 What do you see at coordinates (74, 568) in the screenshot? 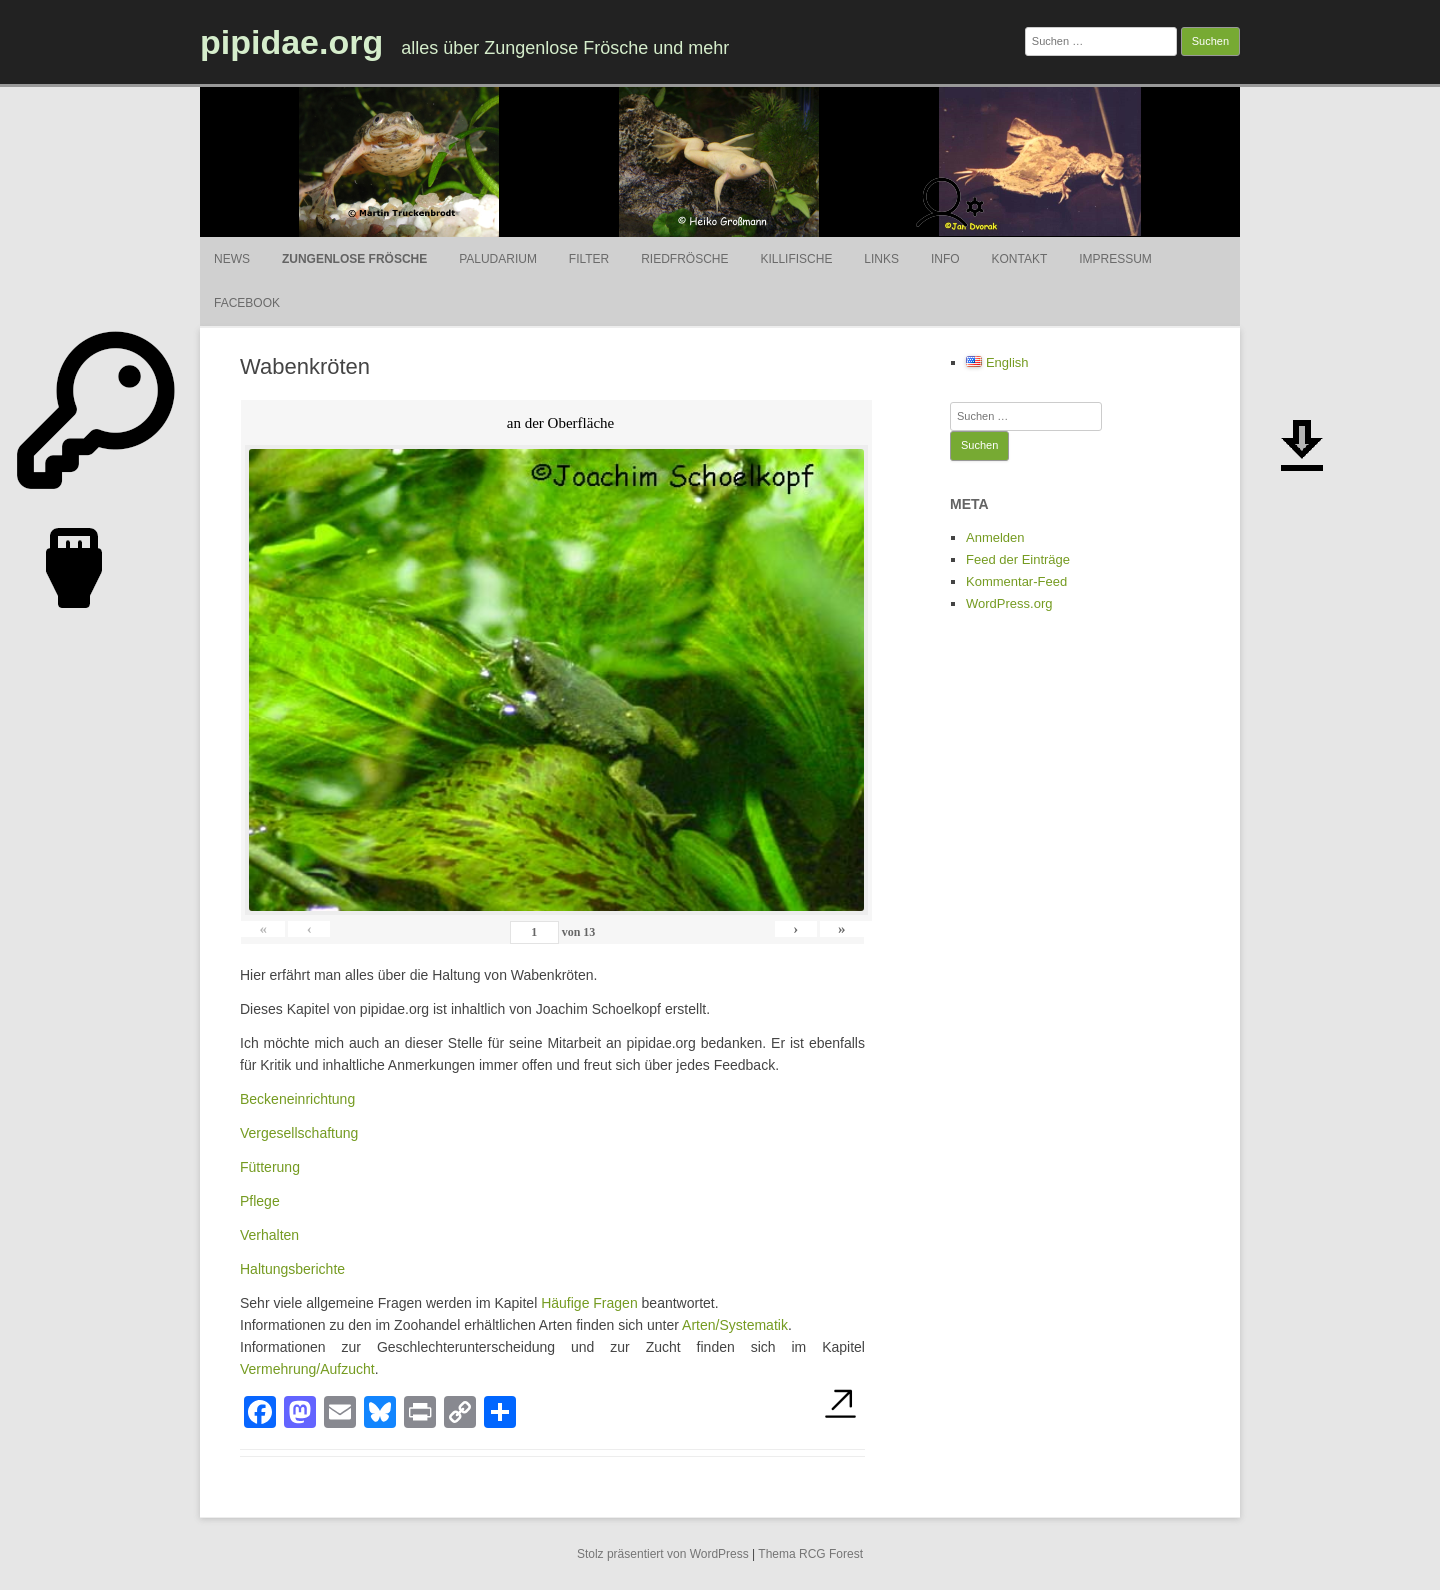
I see `configure HDMI input settings` at bounding box center [74, 568].